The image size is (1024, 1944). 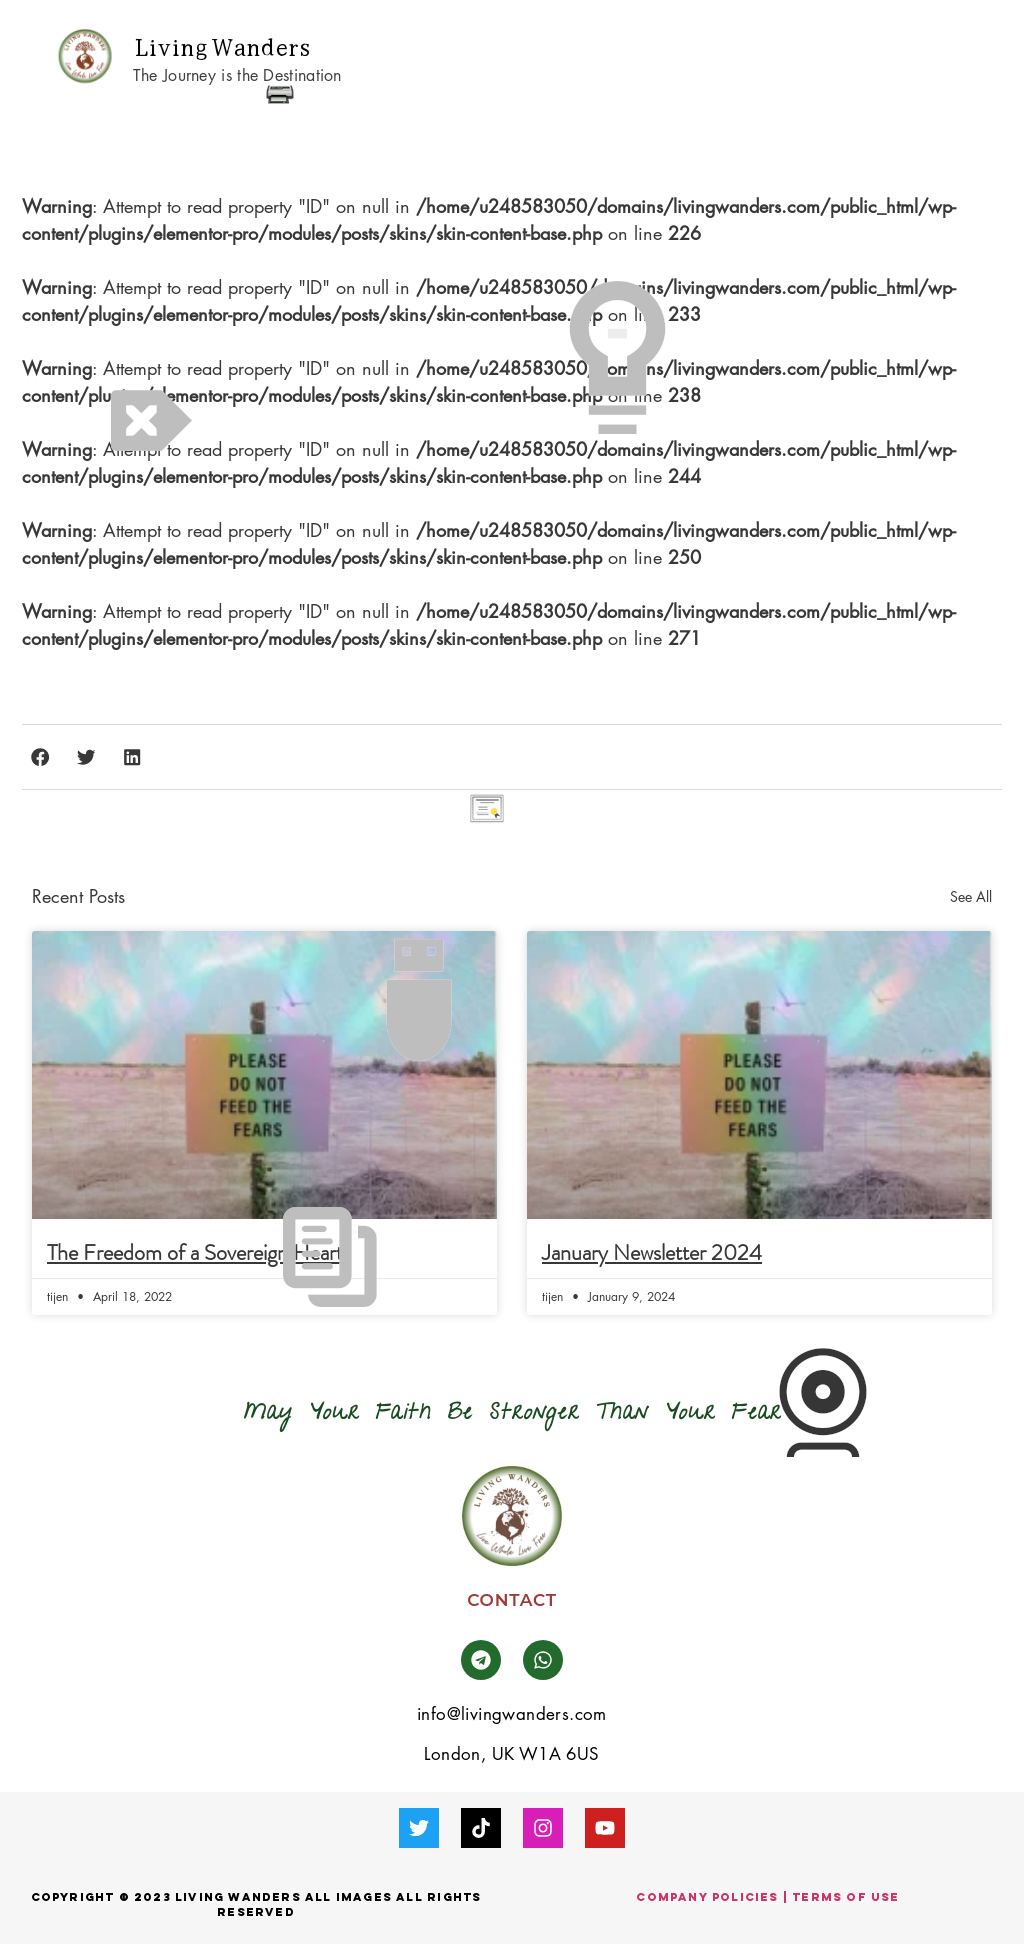 I want to click on access webcam settings, so click(x=823, y=1399).